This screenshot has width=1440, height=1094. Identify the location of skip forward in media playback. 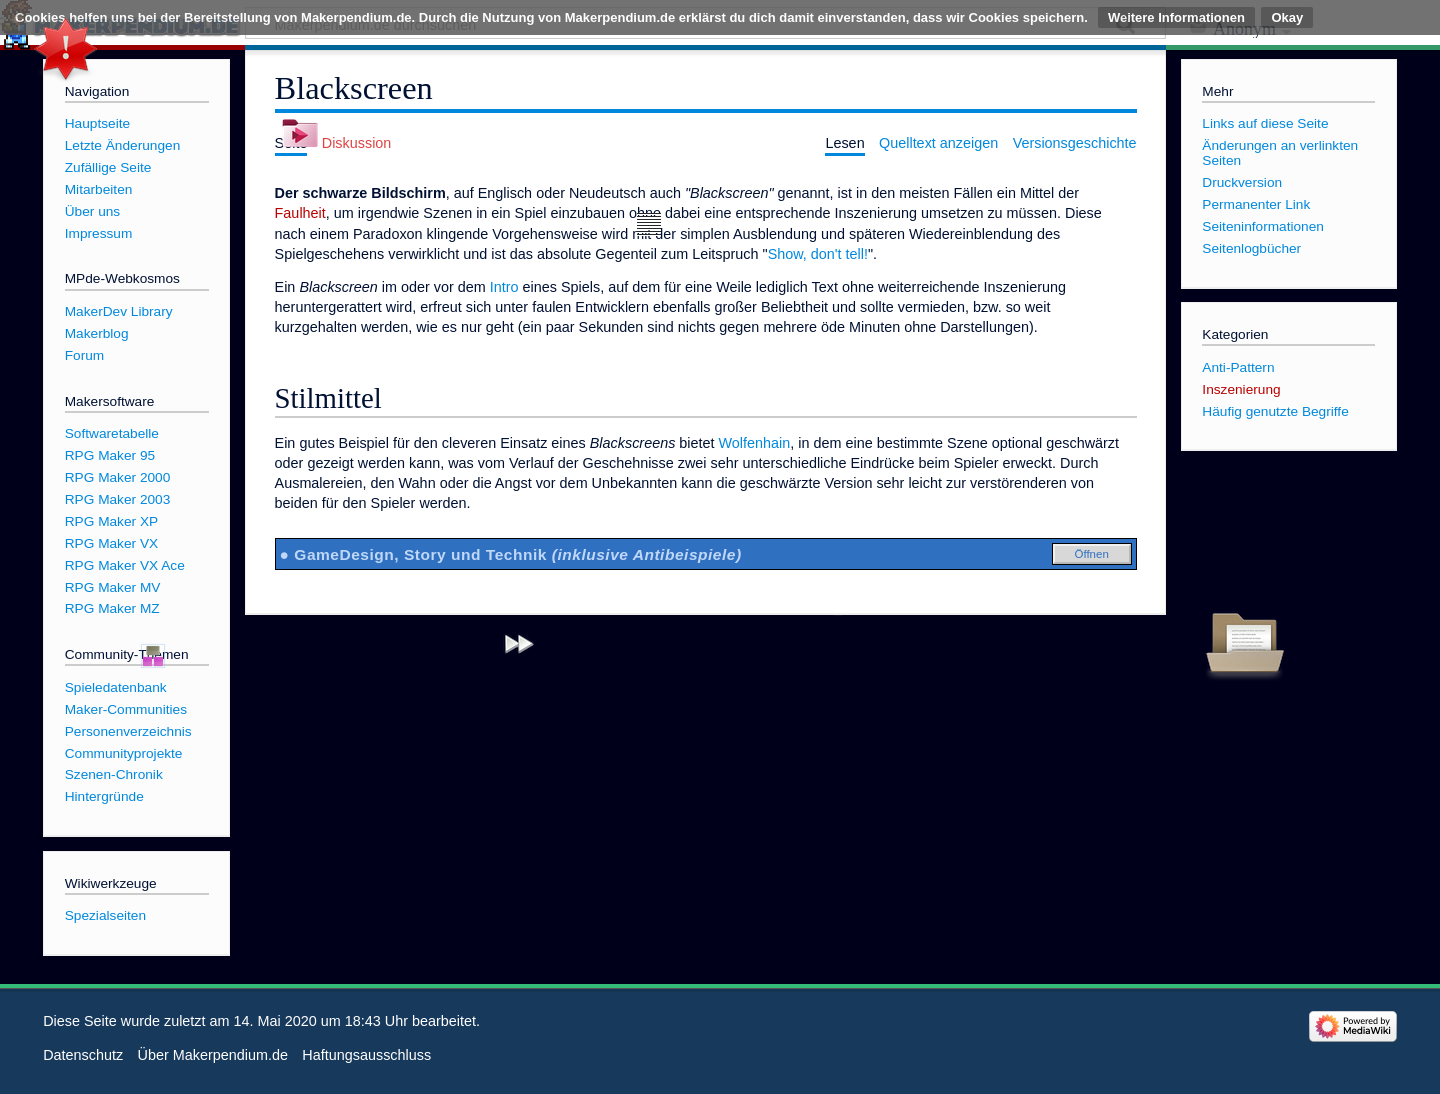
(518, 643).